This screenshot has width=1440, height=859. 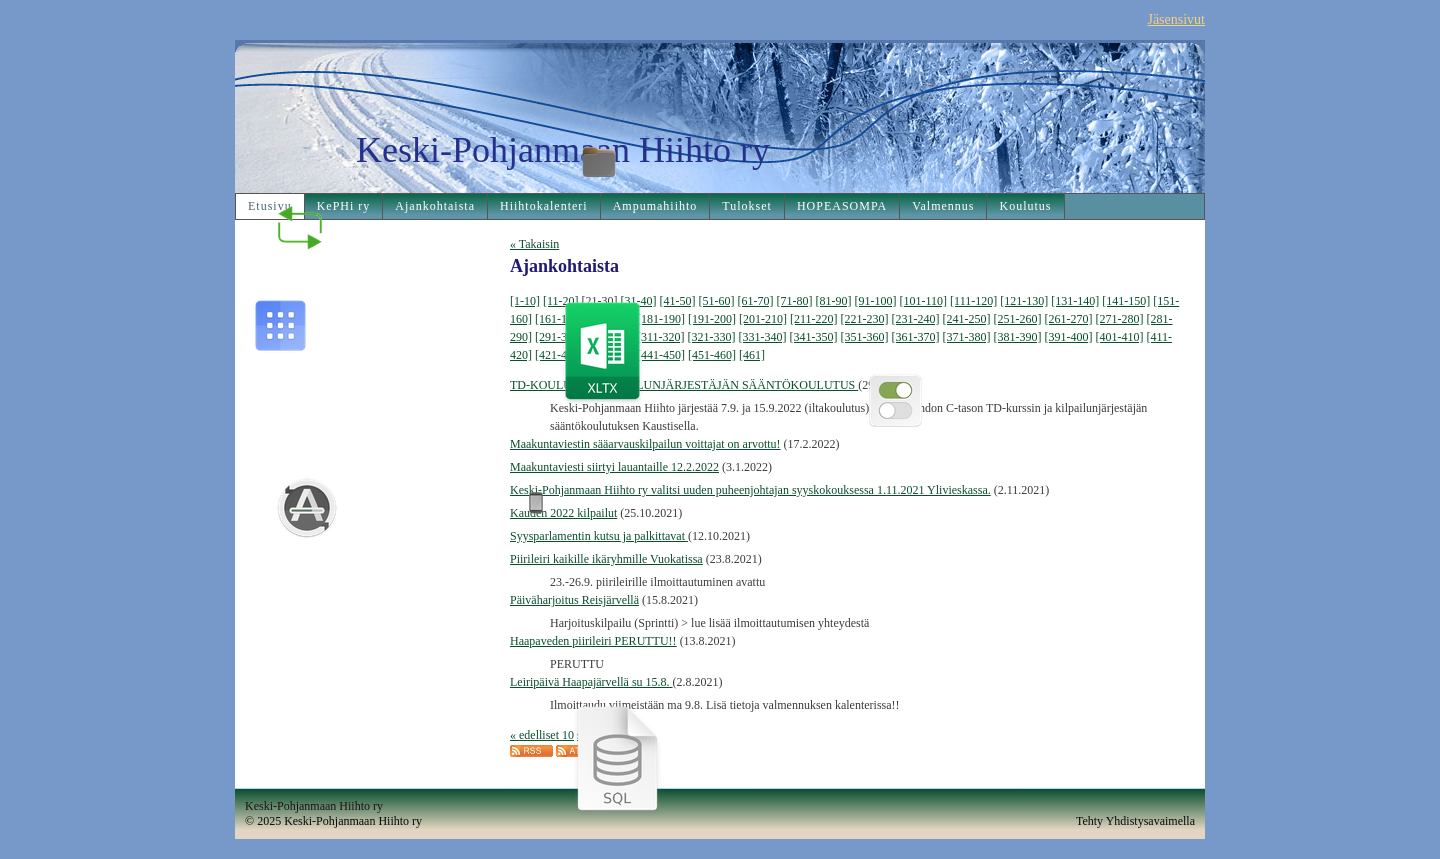 What do you see at coordinates (617, 760) in the screenshot?
I see `an SQL database file` at bounding box center [617, 760].